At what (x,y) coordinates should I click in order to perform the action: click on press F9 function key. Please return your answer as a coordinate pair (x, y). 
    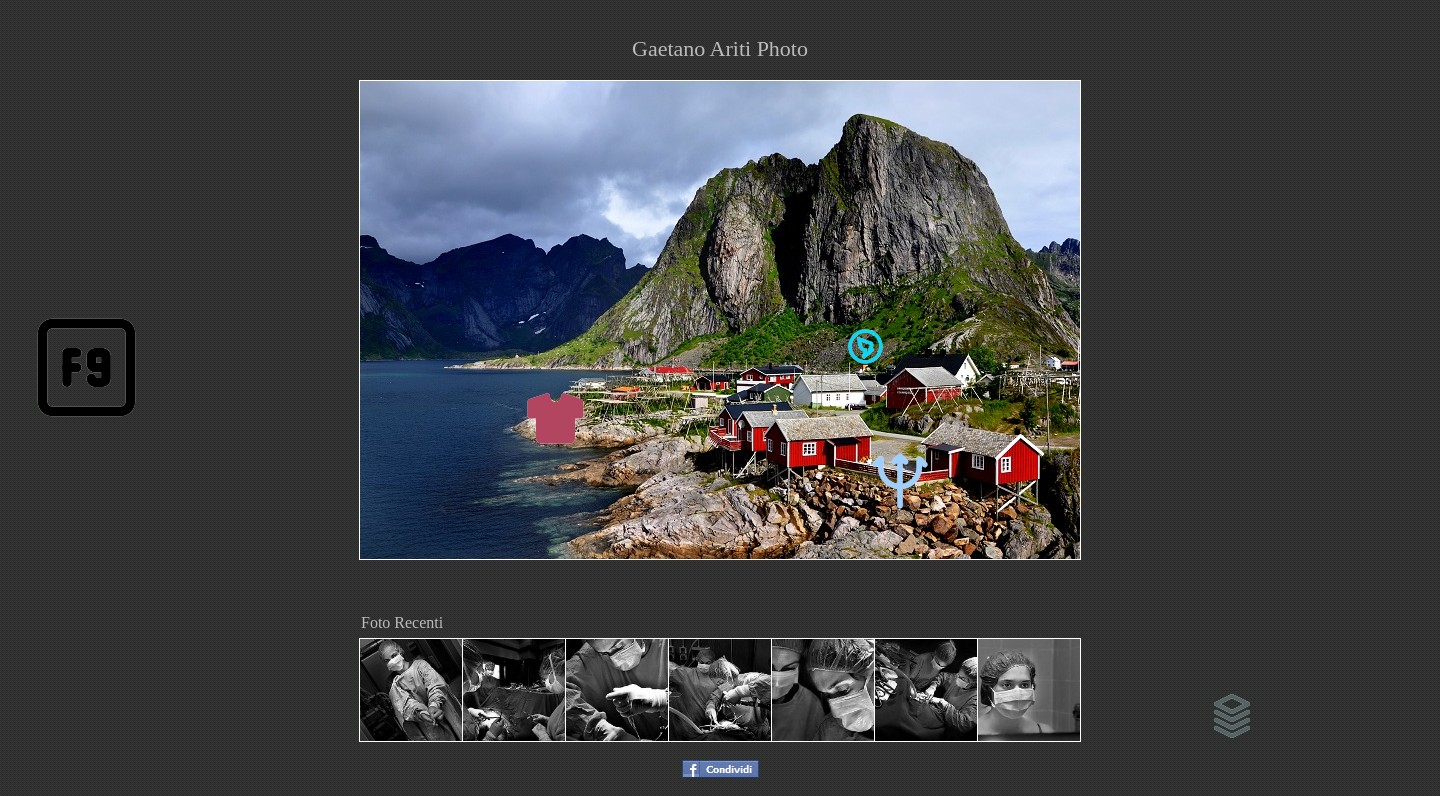
    Looking at the image, I should click on (86, 367).